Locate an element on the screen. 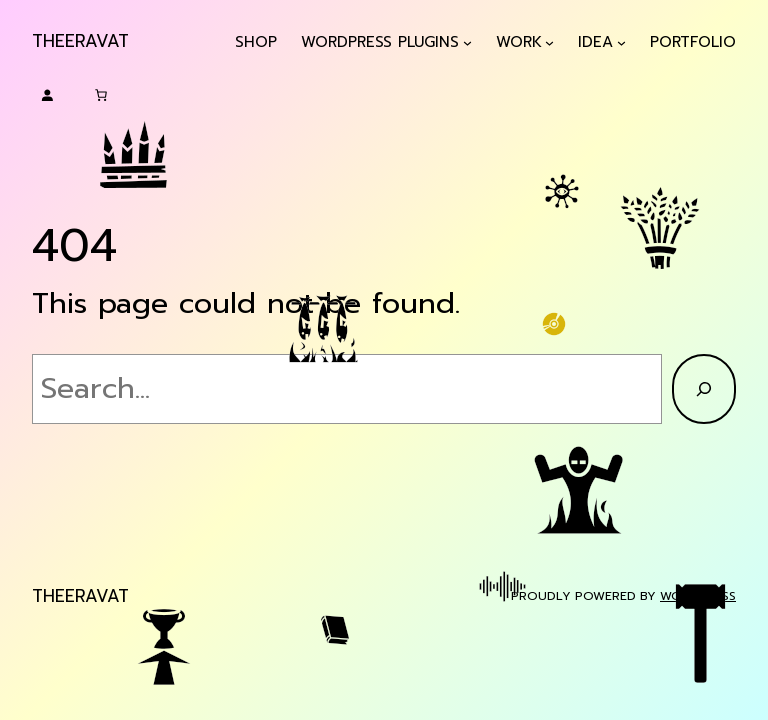 This screenshot has width=768, height=720. view achievement goals is located at coordinates (164, 647).